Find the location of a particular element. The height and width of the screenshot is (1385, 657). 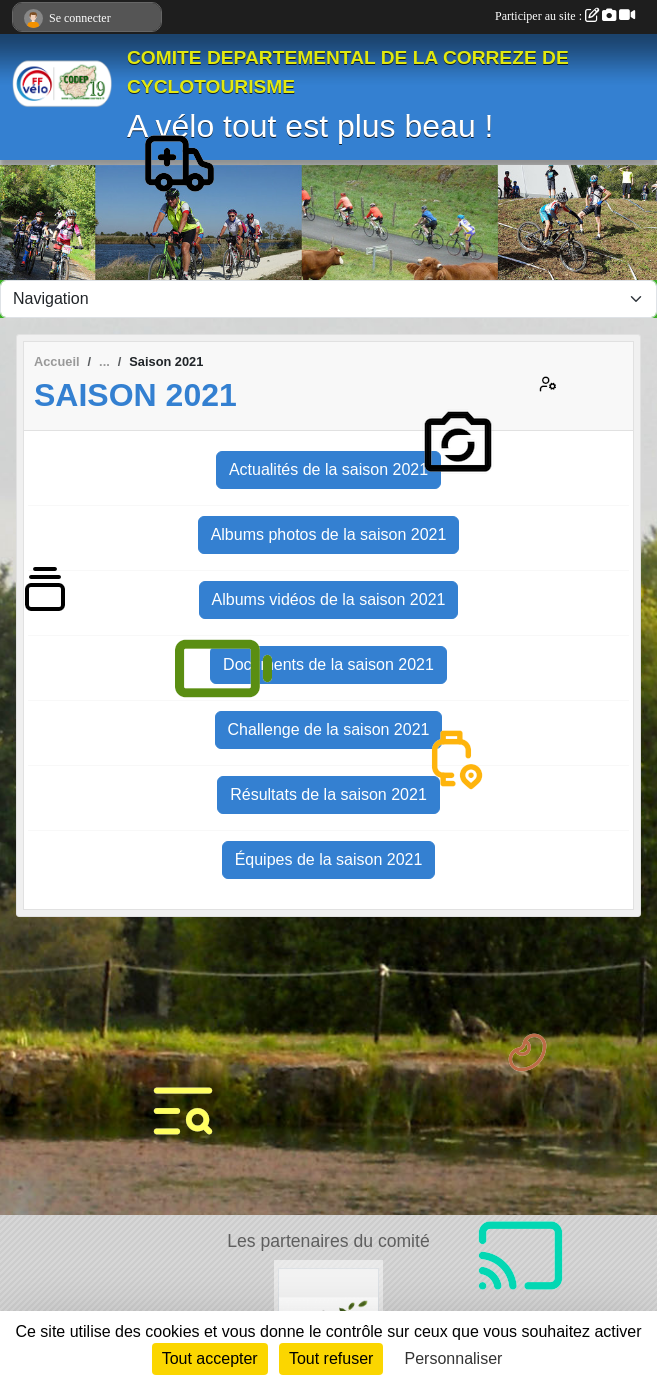

indicates bean or legume ingredient is located at coordinates (527, 1052).